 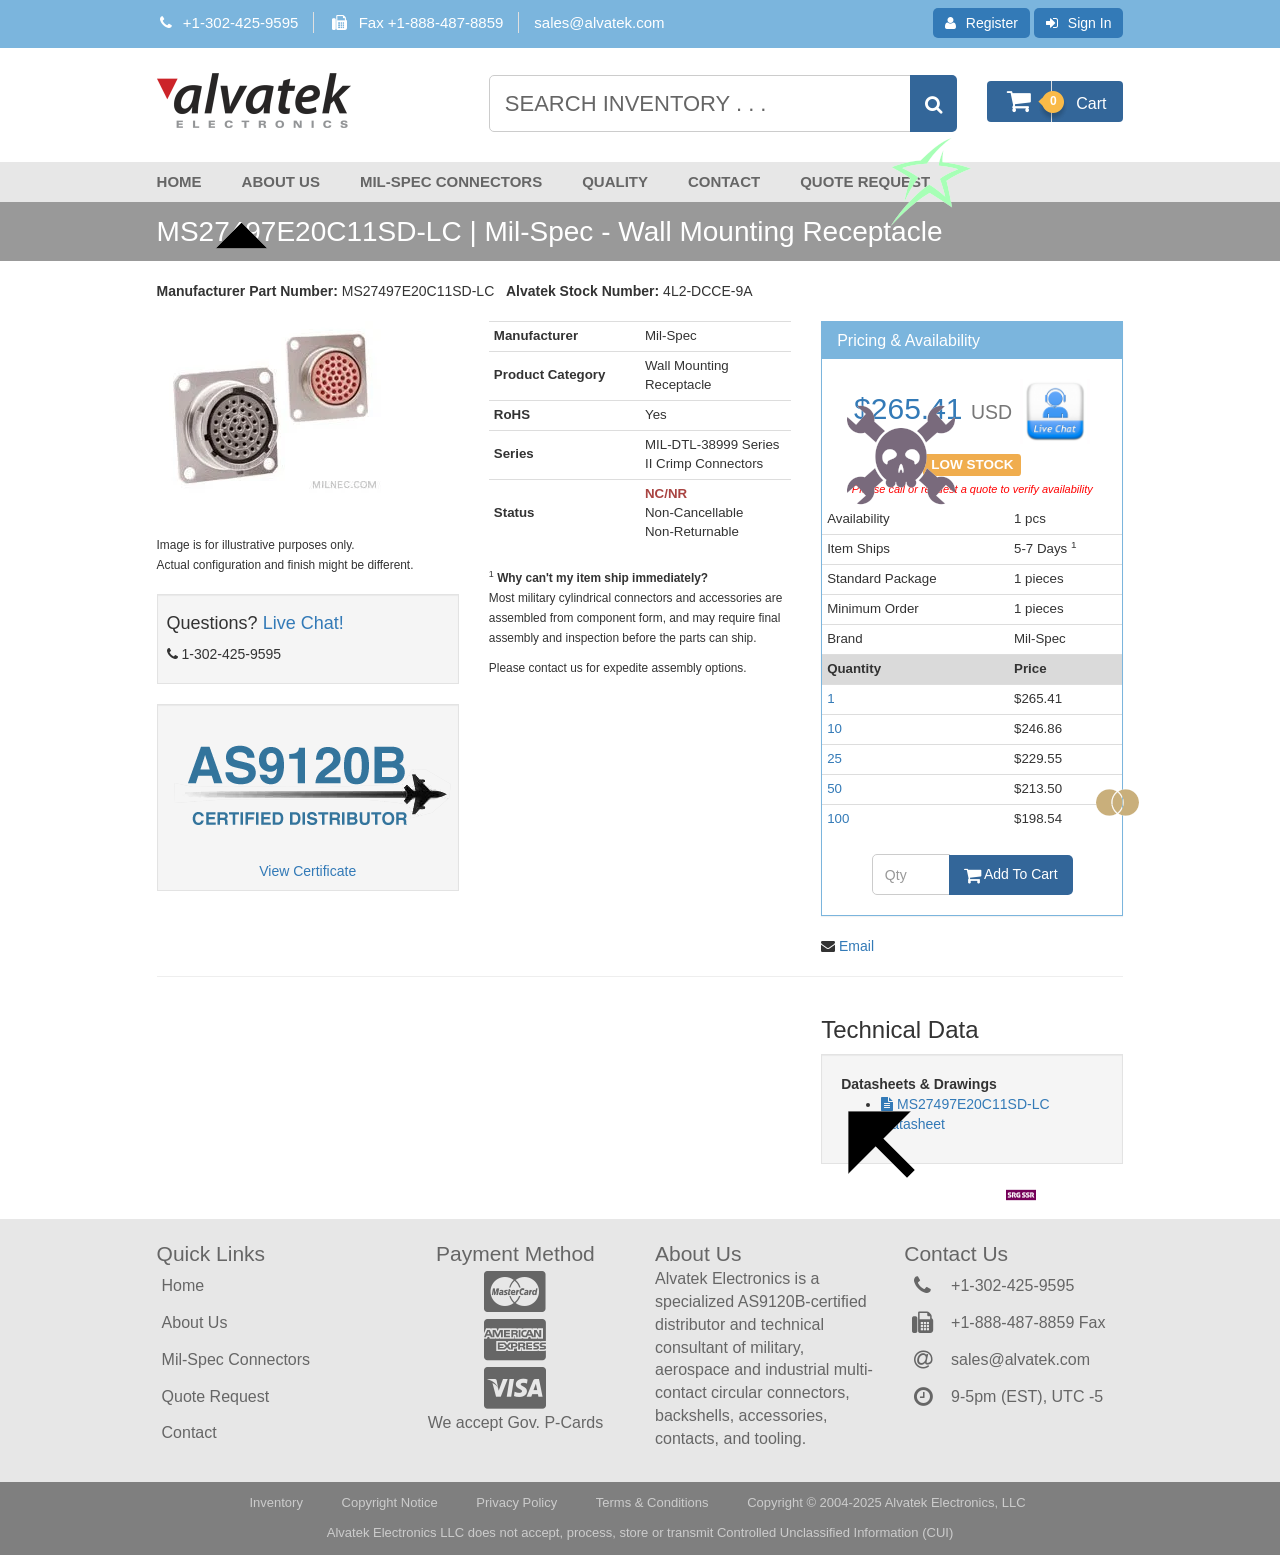 I want to click on navigate back and up in hierarchy, so click(x=881, y=1144).